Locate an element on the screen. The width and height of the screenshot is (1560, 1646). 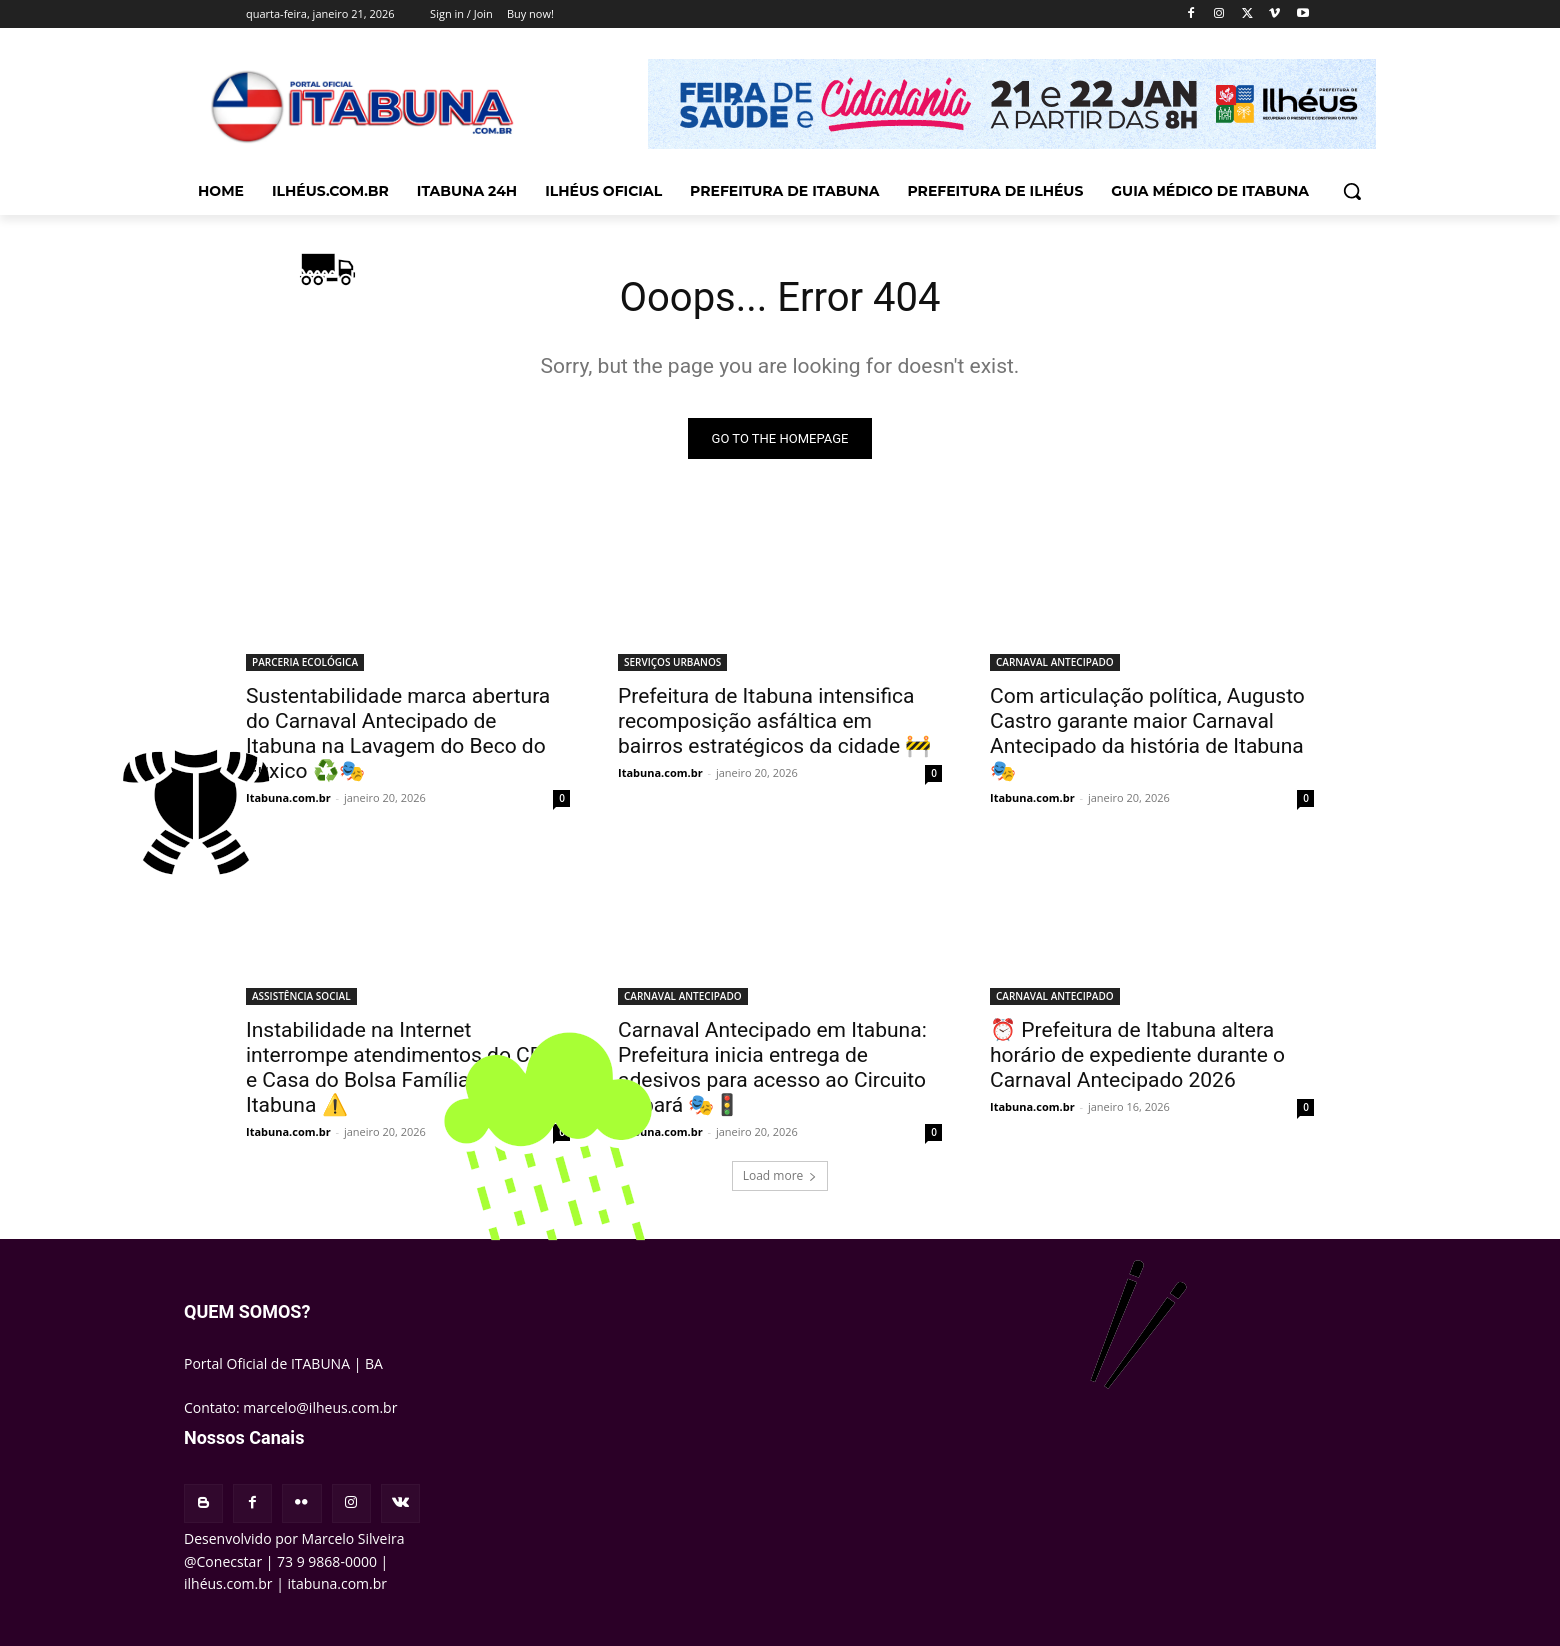
browse asian cuisine or restaurants is located at coordinates (1138, 1325).